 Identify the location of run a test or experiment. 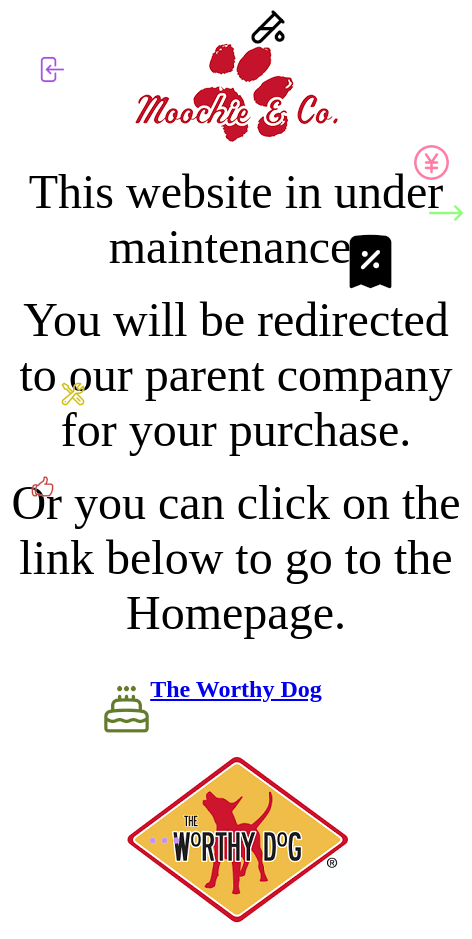
(268, 27).